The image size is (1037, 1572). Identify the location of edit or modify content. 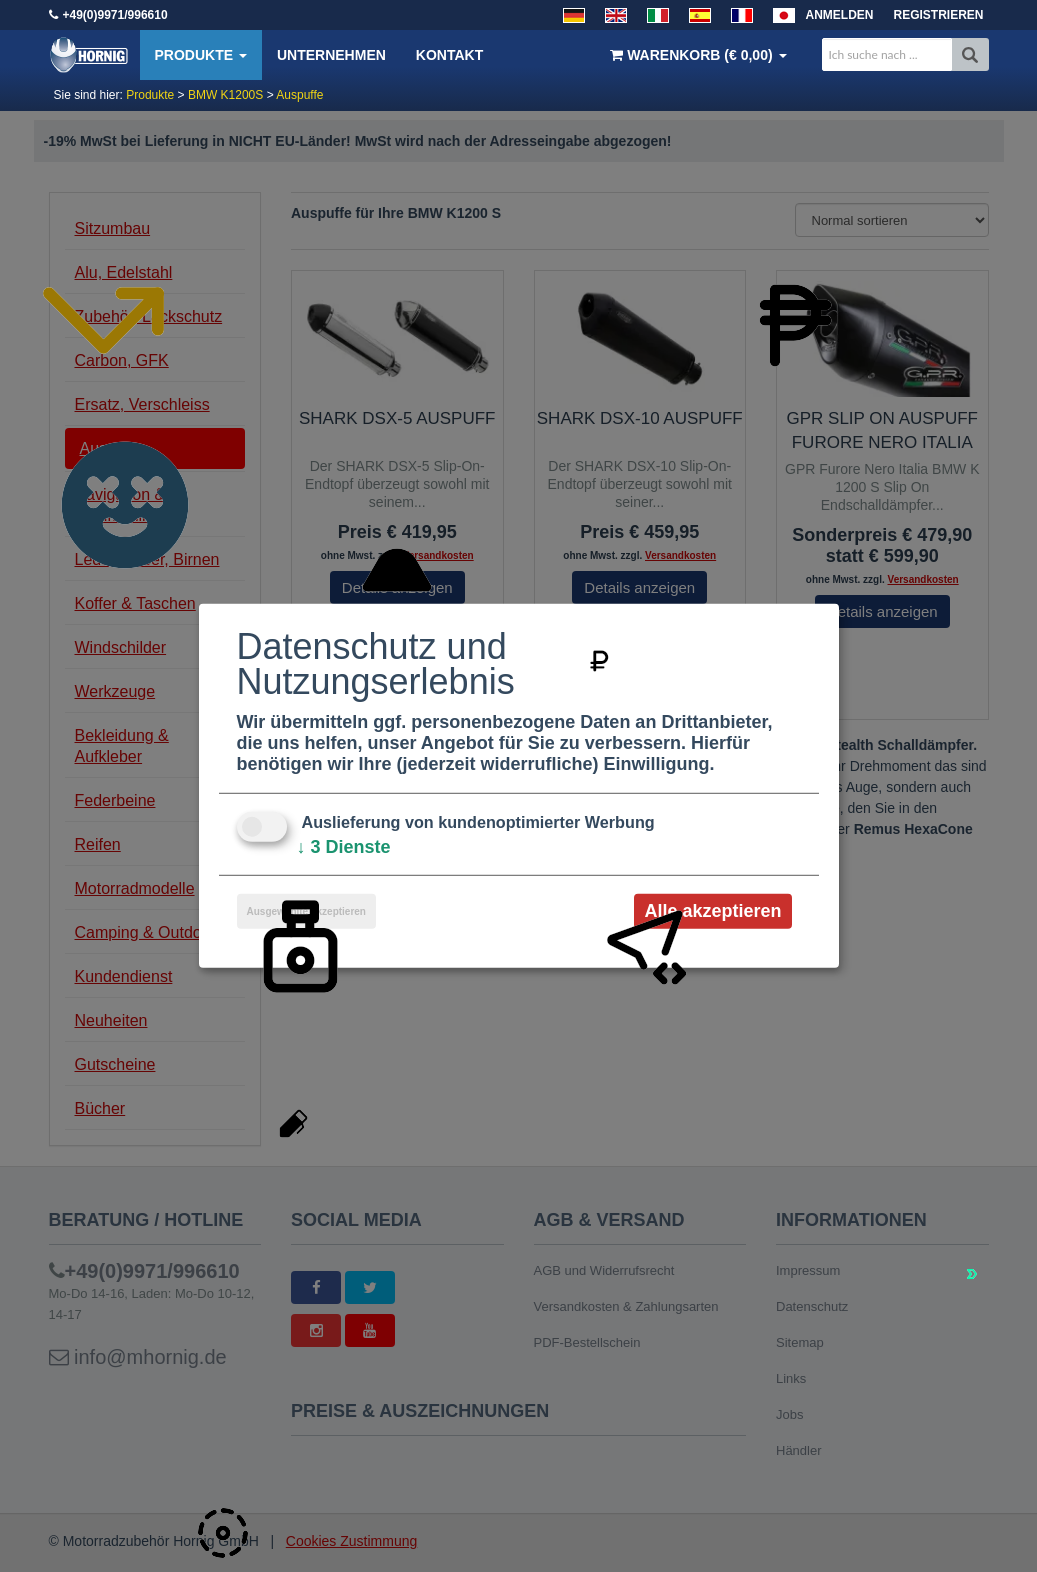
(293, 1124).